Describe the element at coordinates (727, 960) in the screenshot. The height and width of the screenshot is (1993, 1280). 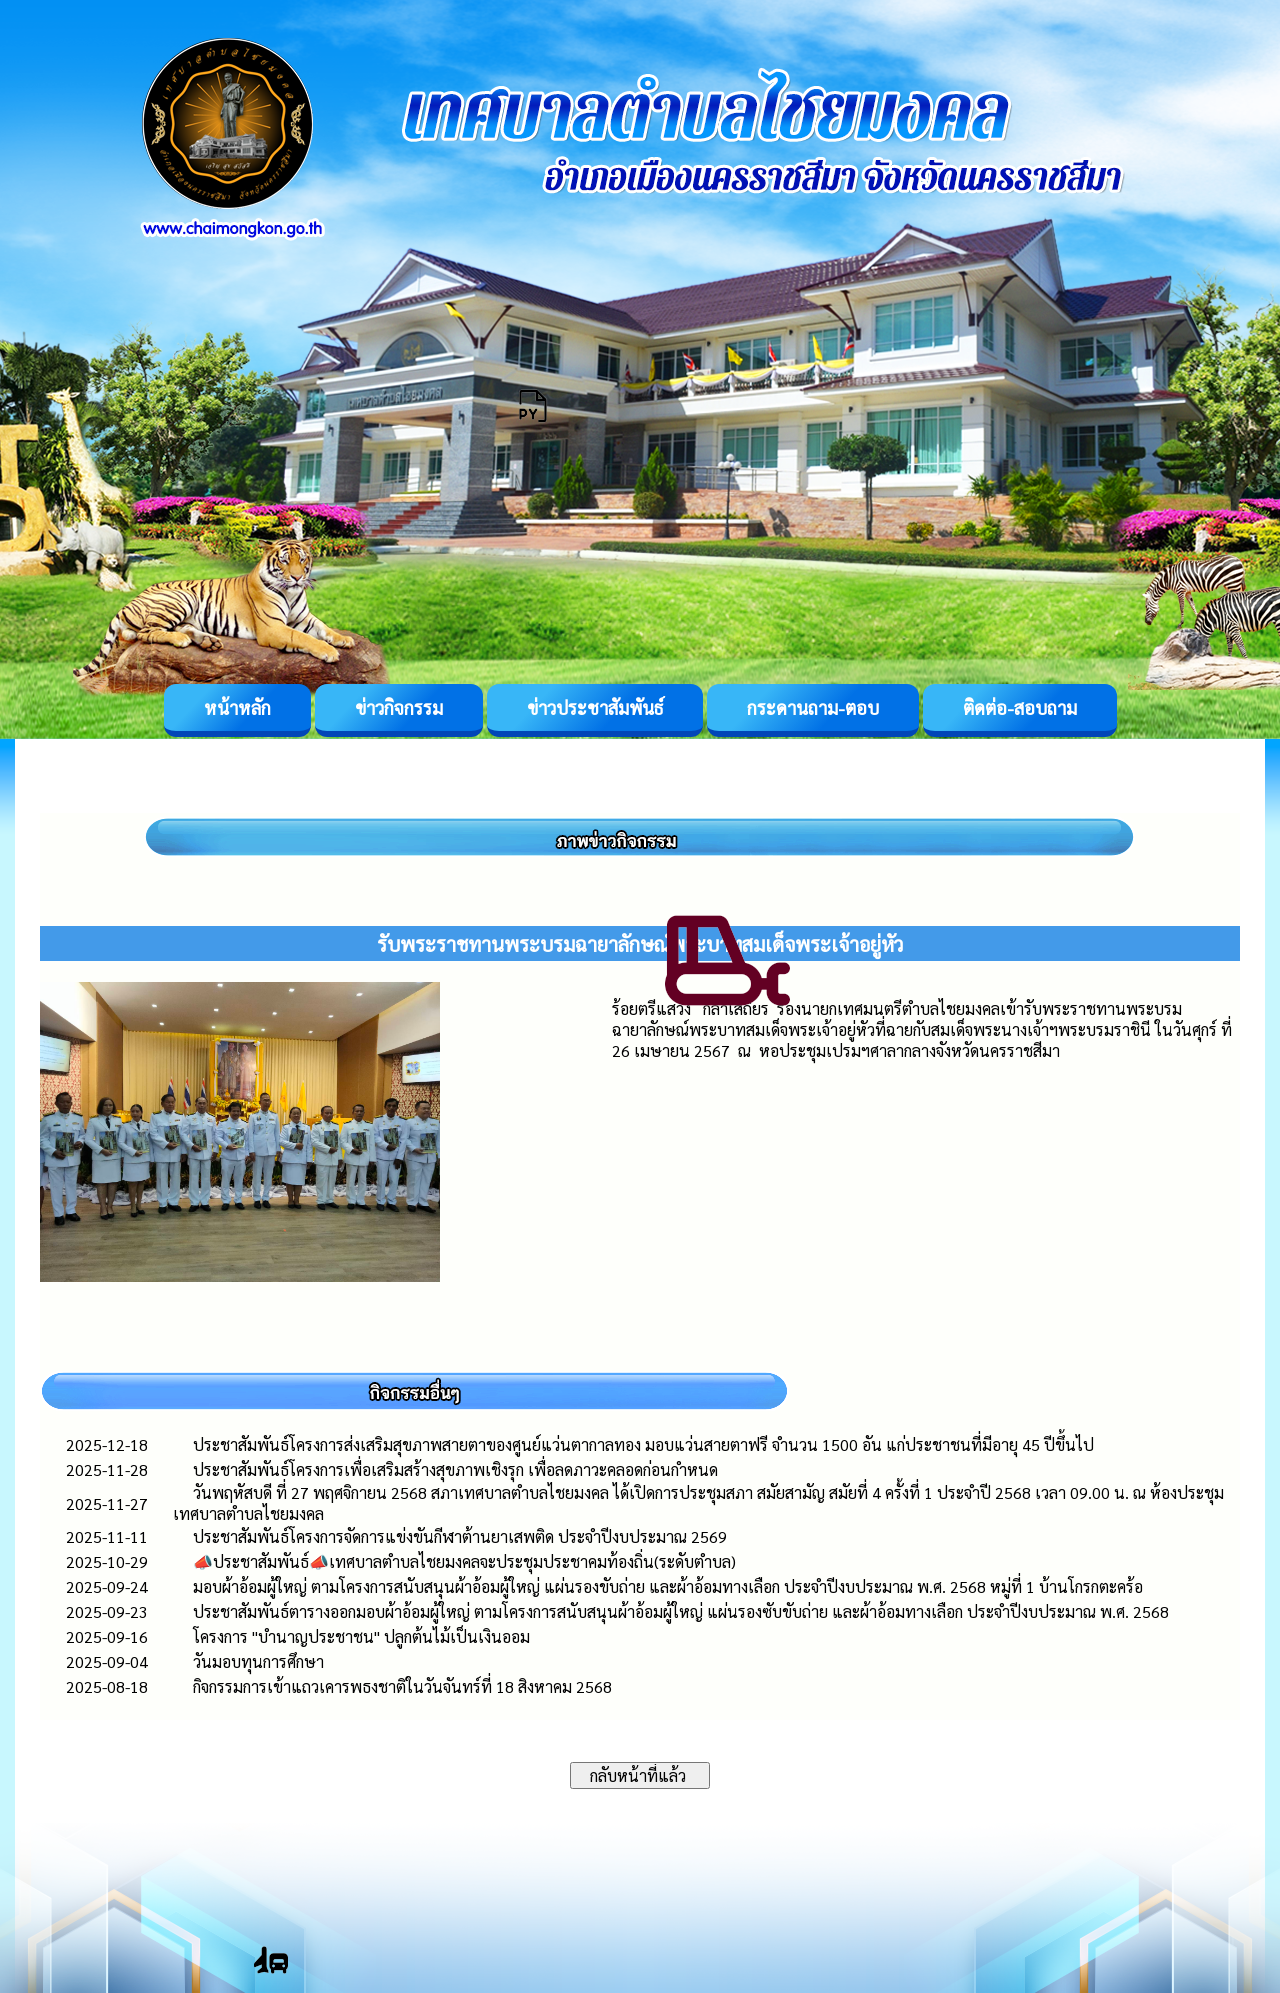
I see `construction or building project category` at that location.